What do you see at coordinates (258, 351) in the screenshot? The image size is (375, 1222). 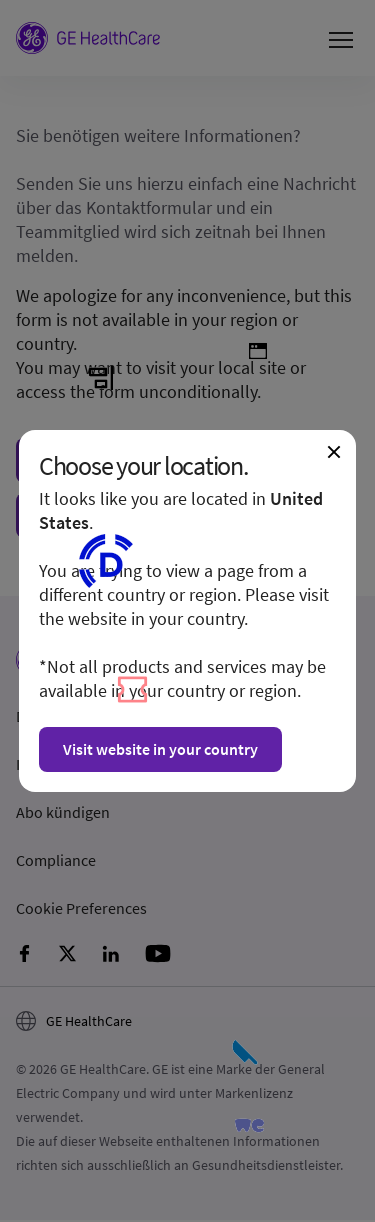 I see `open a new window` at bounding box center [258, 351].